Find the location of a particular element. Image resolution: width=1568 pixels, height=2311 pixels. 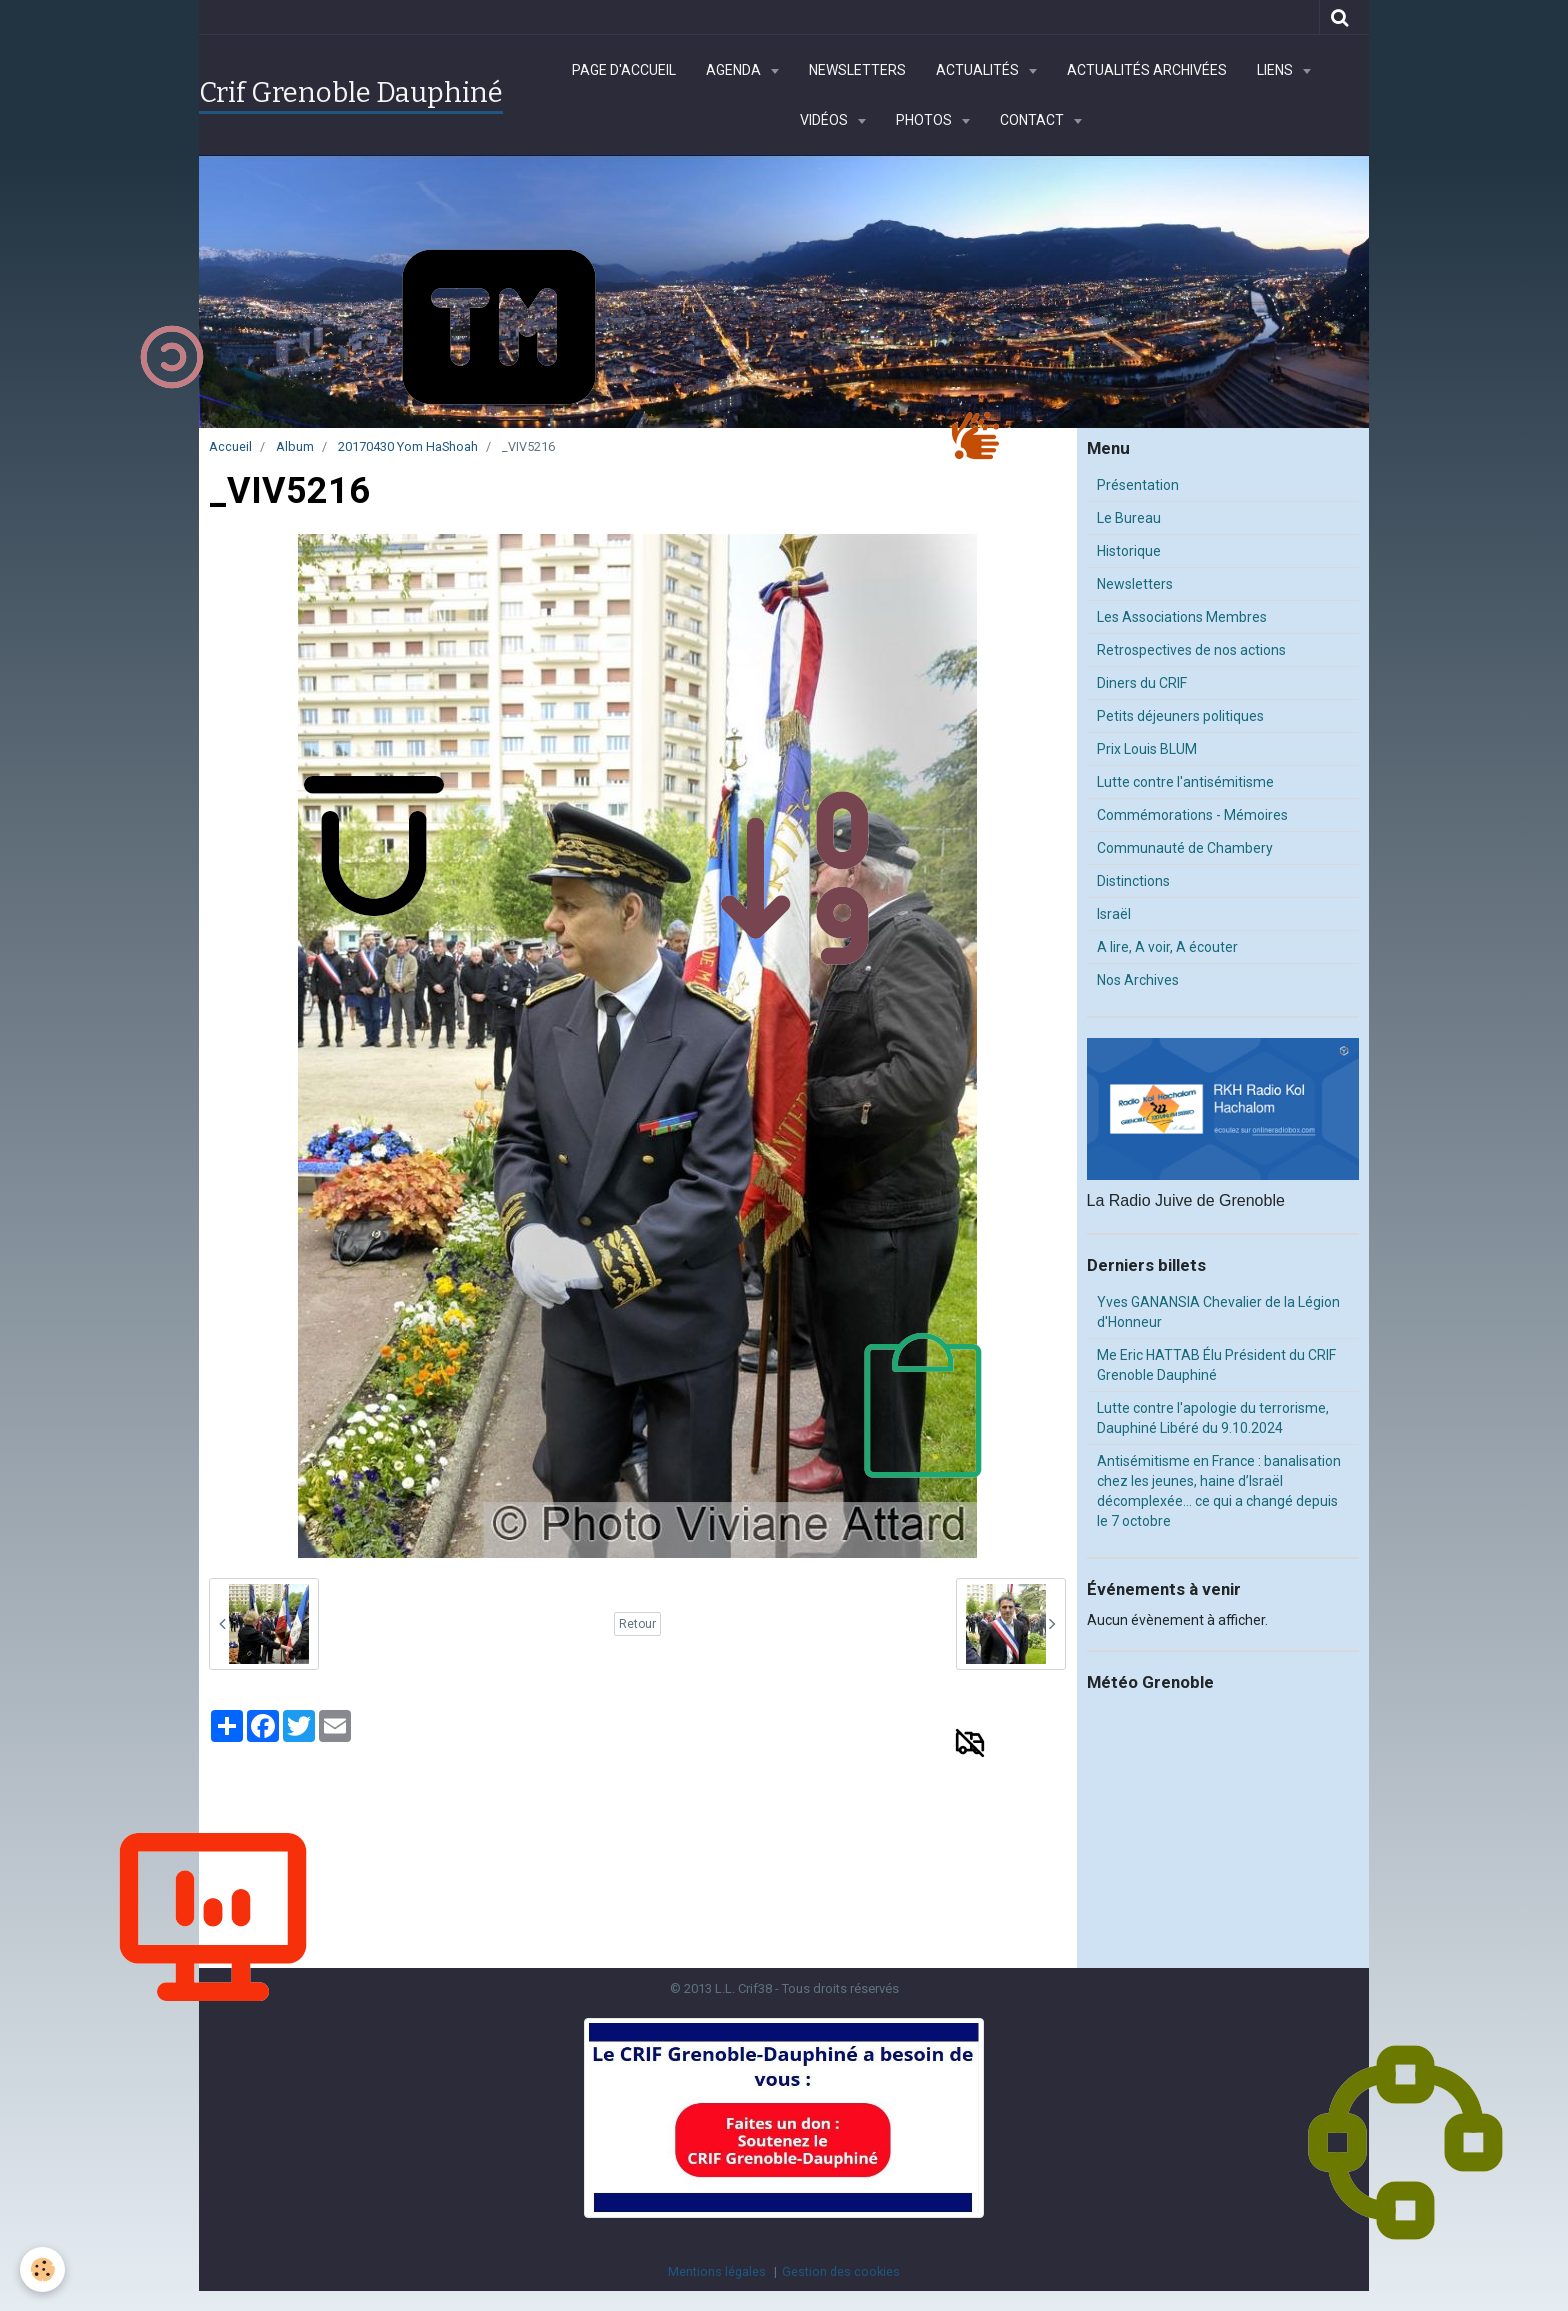

indicates copyleft licensing for content or software is located at coordinates (172, 357).